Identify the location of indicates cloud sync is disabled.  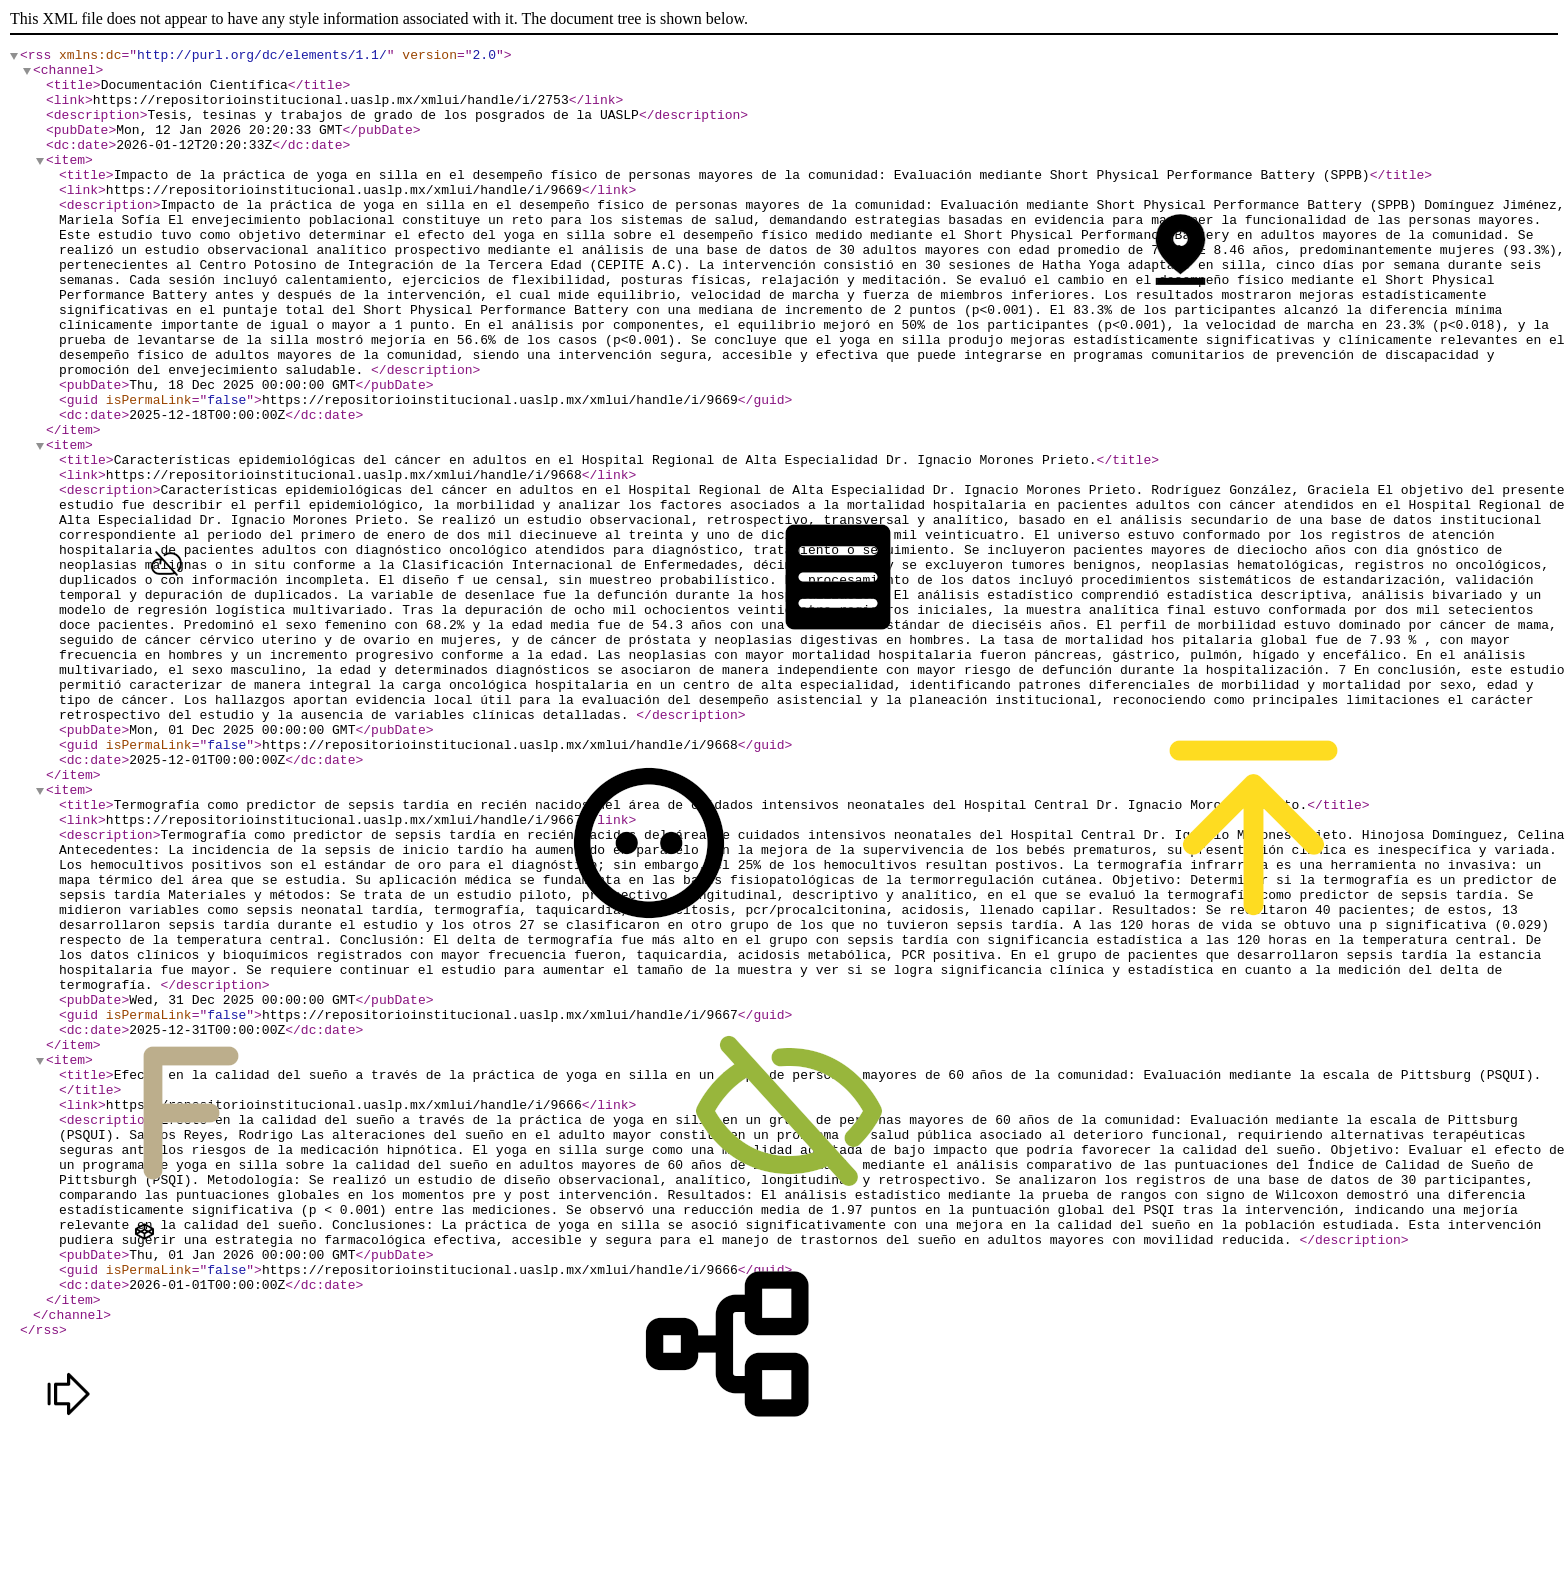
(166, 563).